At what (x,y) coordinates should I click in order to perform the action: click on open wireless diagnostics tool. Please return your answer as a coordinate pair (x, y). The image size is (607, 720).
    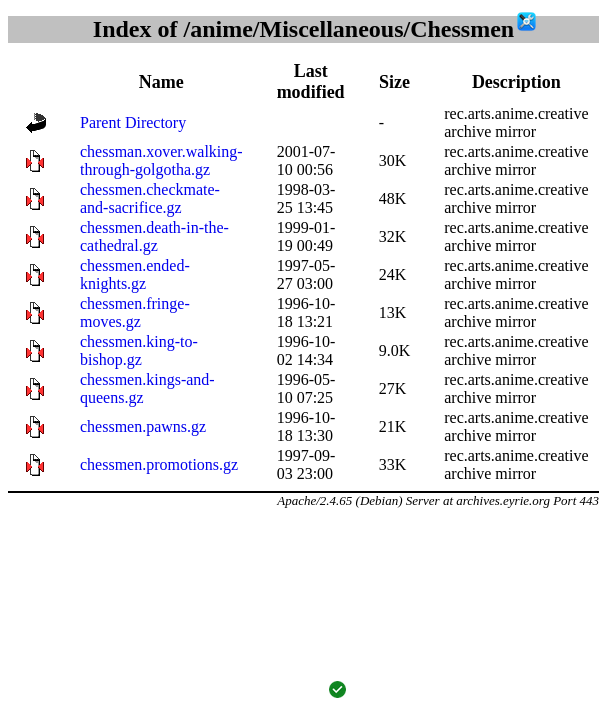
    Looking at the image, I should click on (526, 21).